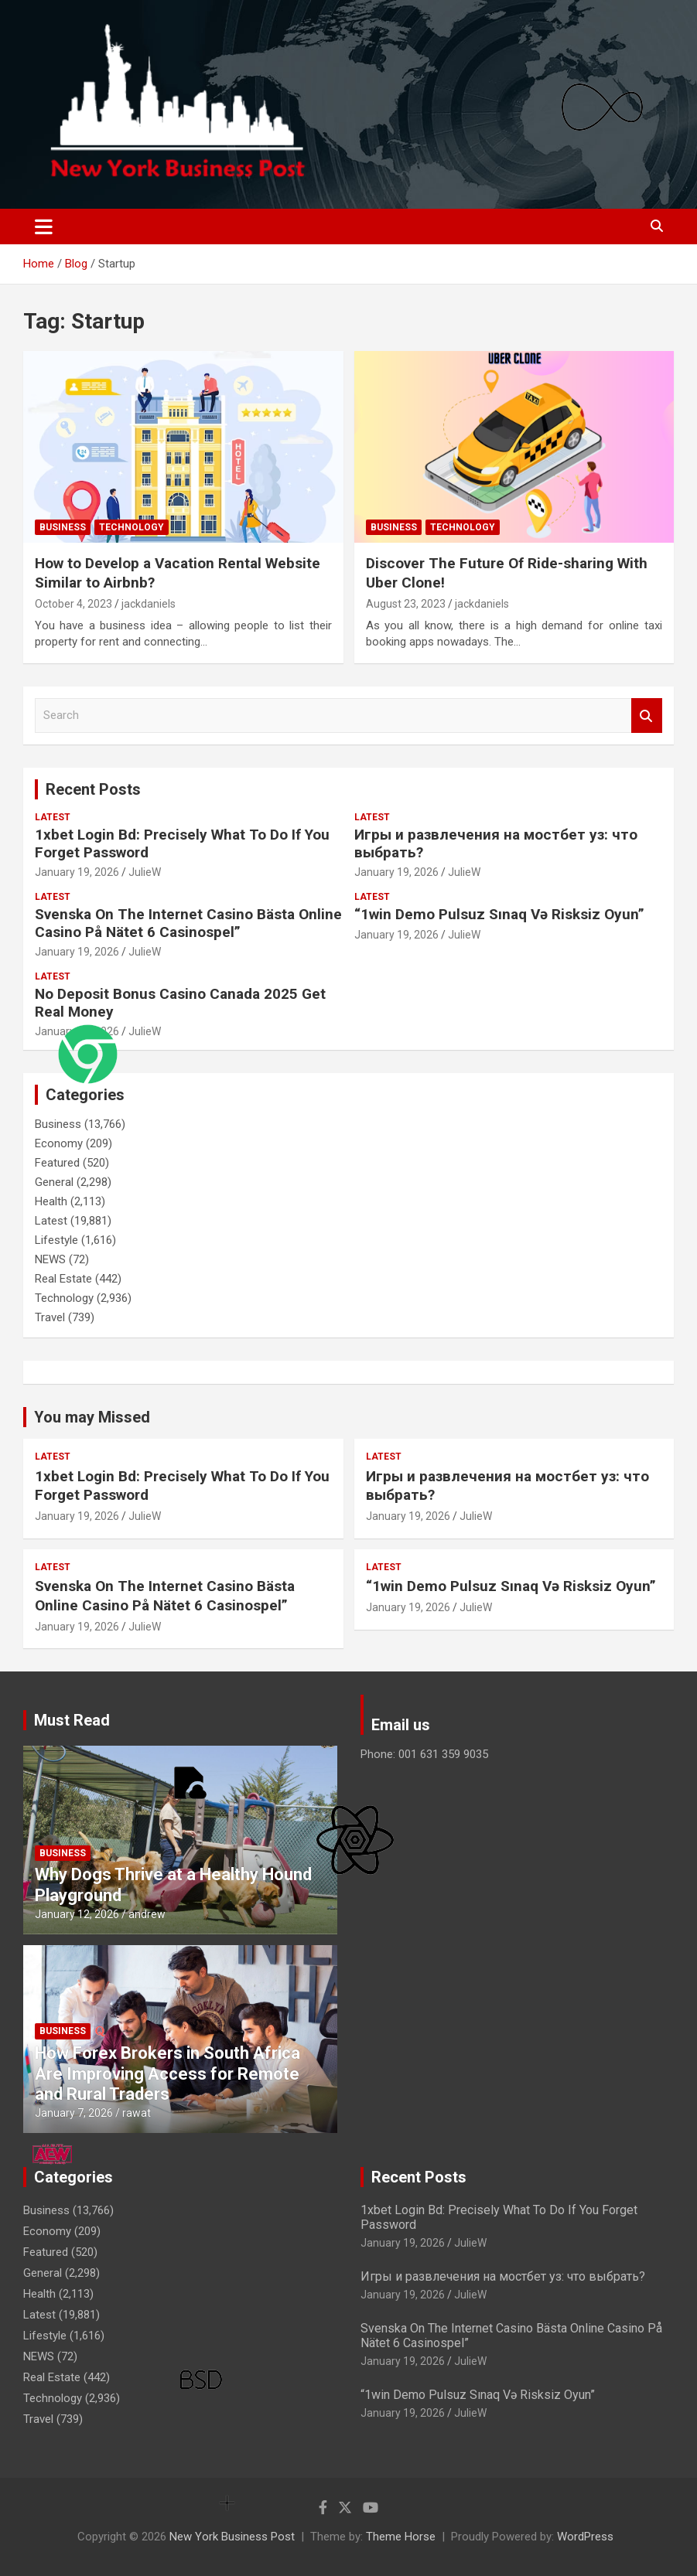 The image size is (697, 2576). Describe the element at coordinates (189, 1783) in the screenshot. I see `access cloud-synced documents` at that location.